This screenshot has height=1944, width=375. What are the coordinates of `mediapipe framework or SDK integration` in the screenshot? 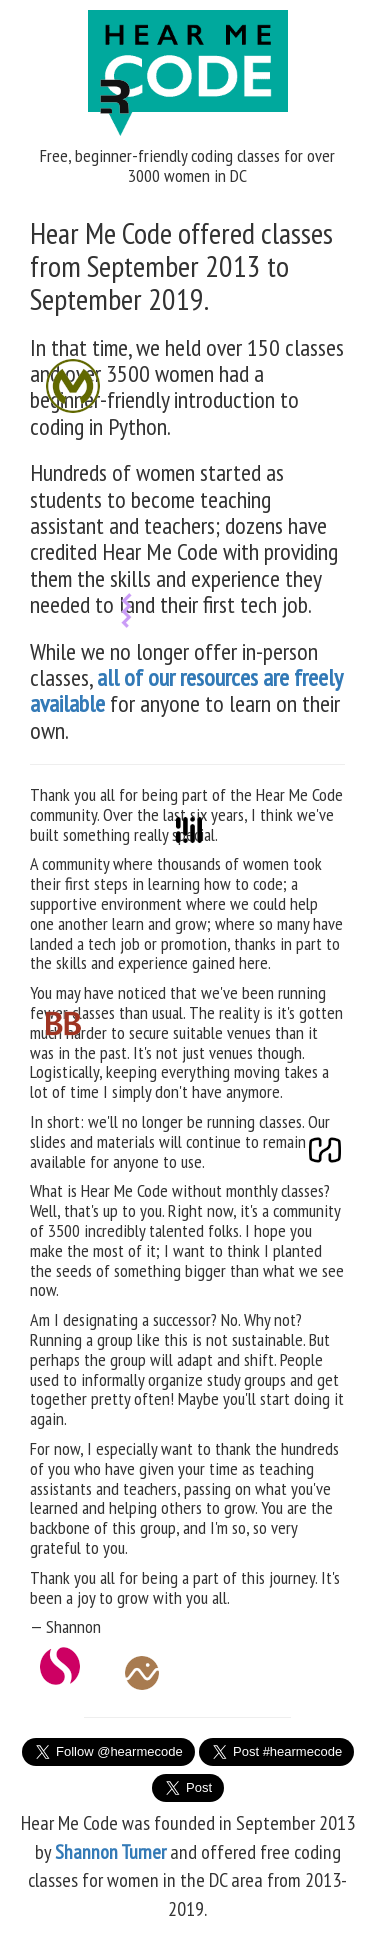 It's located at (189, 830).